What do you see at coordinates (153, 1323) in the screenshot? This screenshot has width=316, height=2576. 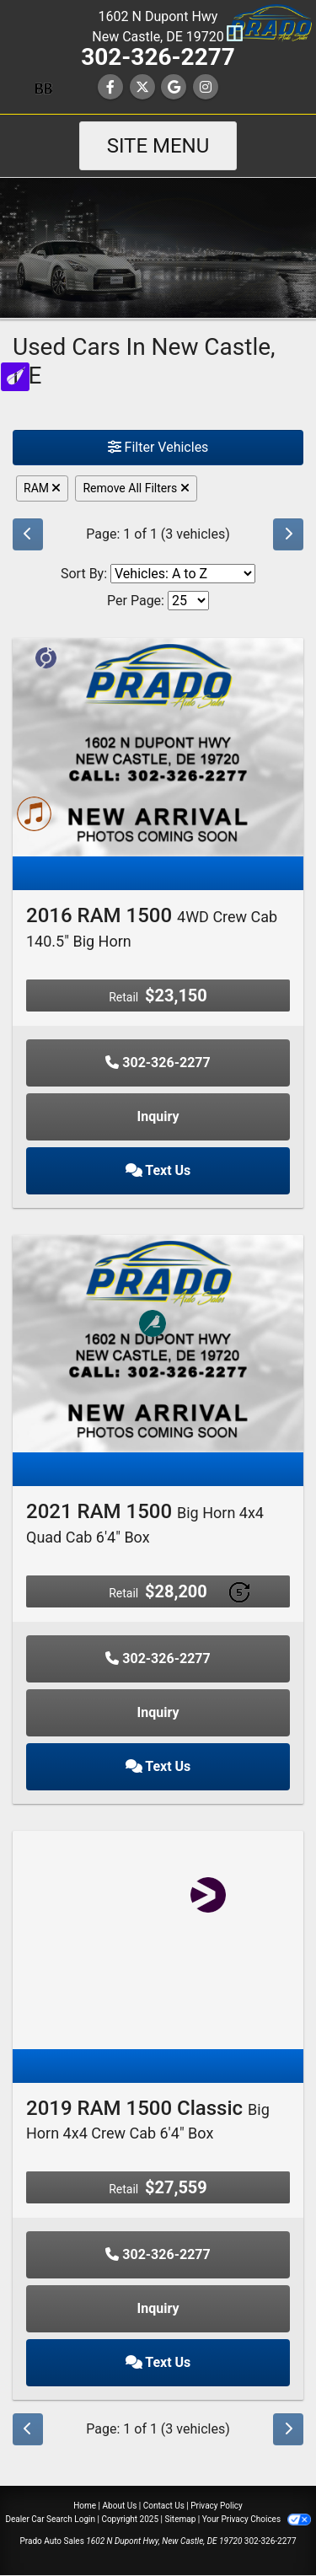 I see `open Dataiku application` at bounding box center [153, 1323].